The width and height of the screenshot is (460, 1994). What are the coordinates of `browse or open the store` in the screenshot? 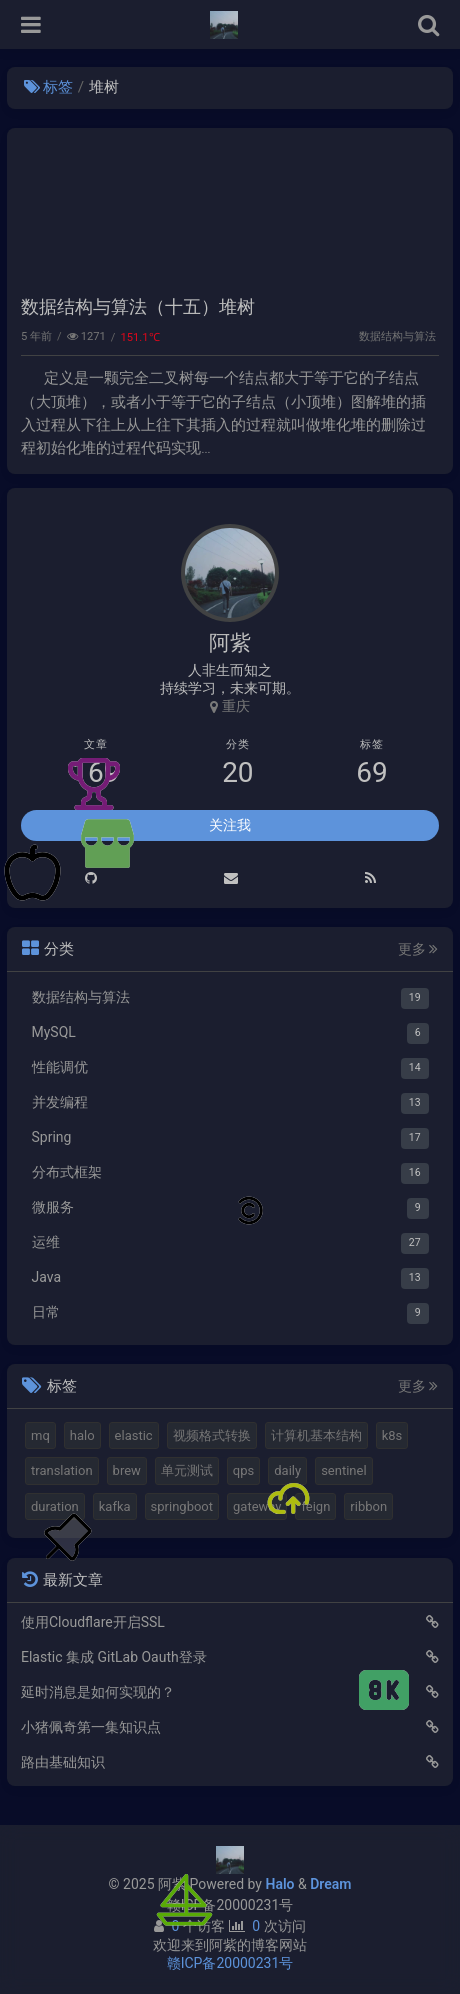 It's located at (107, 843).